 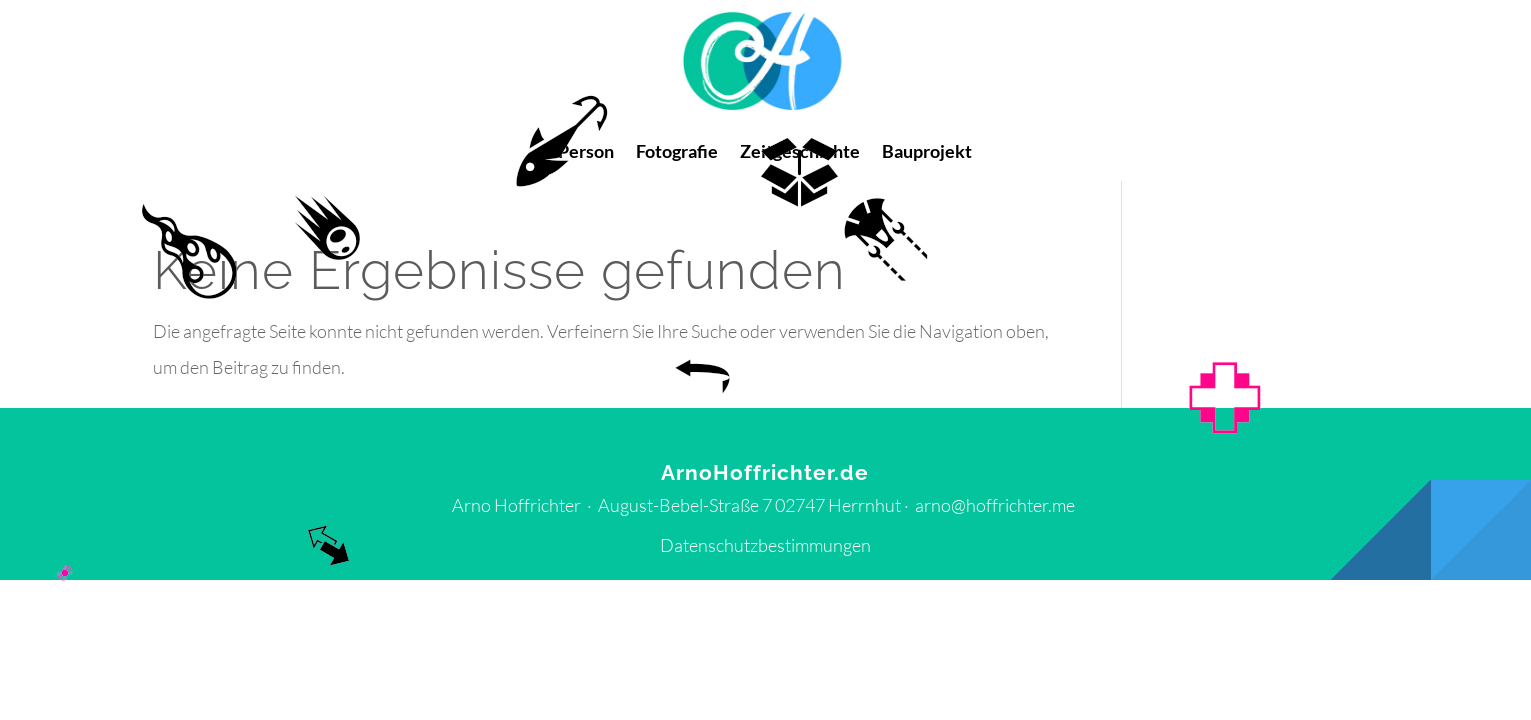 What do you see at coordinates (1225, 397) in the screenshot?
I see `access health or medical features` at bounding box center [1225, 397].